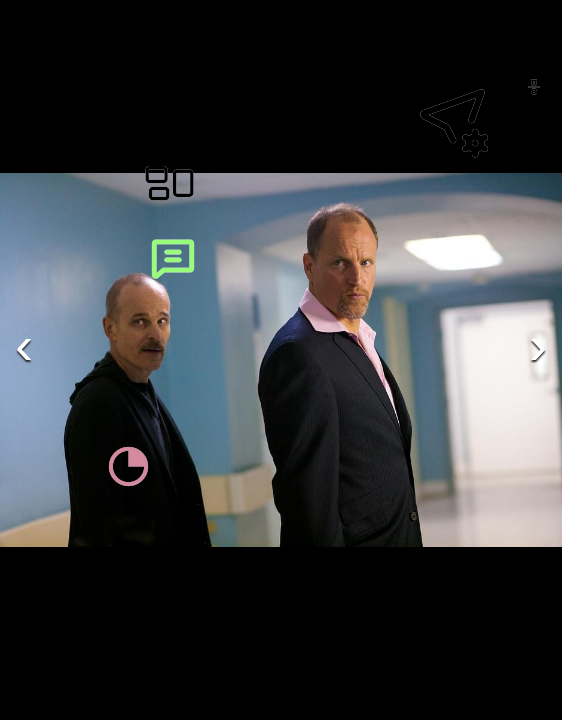 The width and height of the screenshot is (562, 720). I want to click on indicates 25% progress or completion, so click(128, 466).